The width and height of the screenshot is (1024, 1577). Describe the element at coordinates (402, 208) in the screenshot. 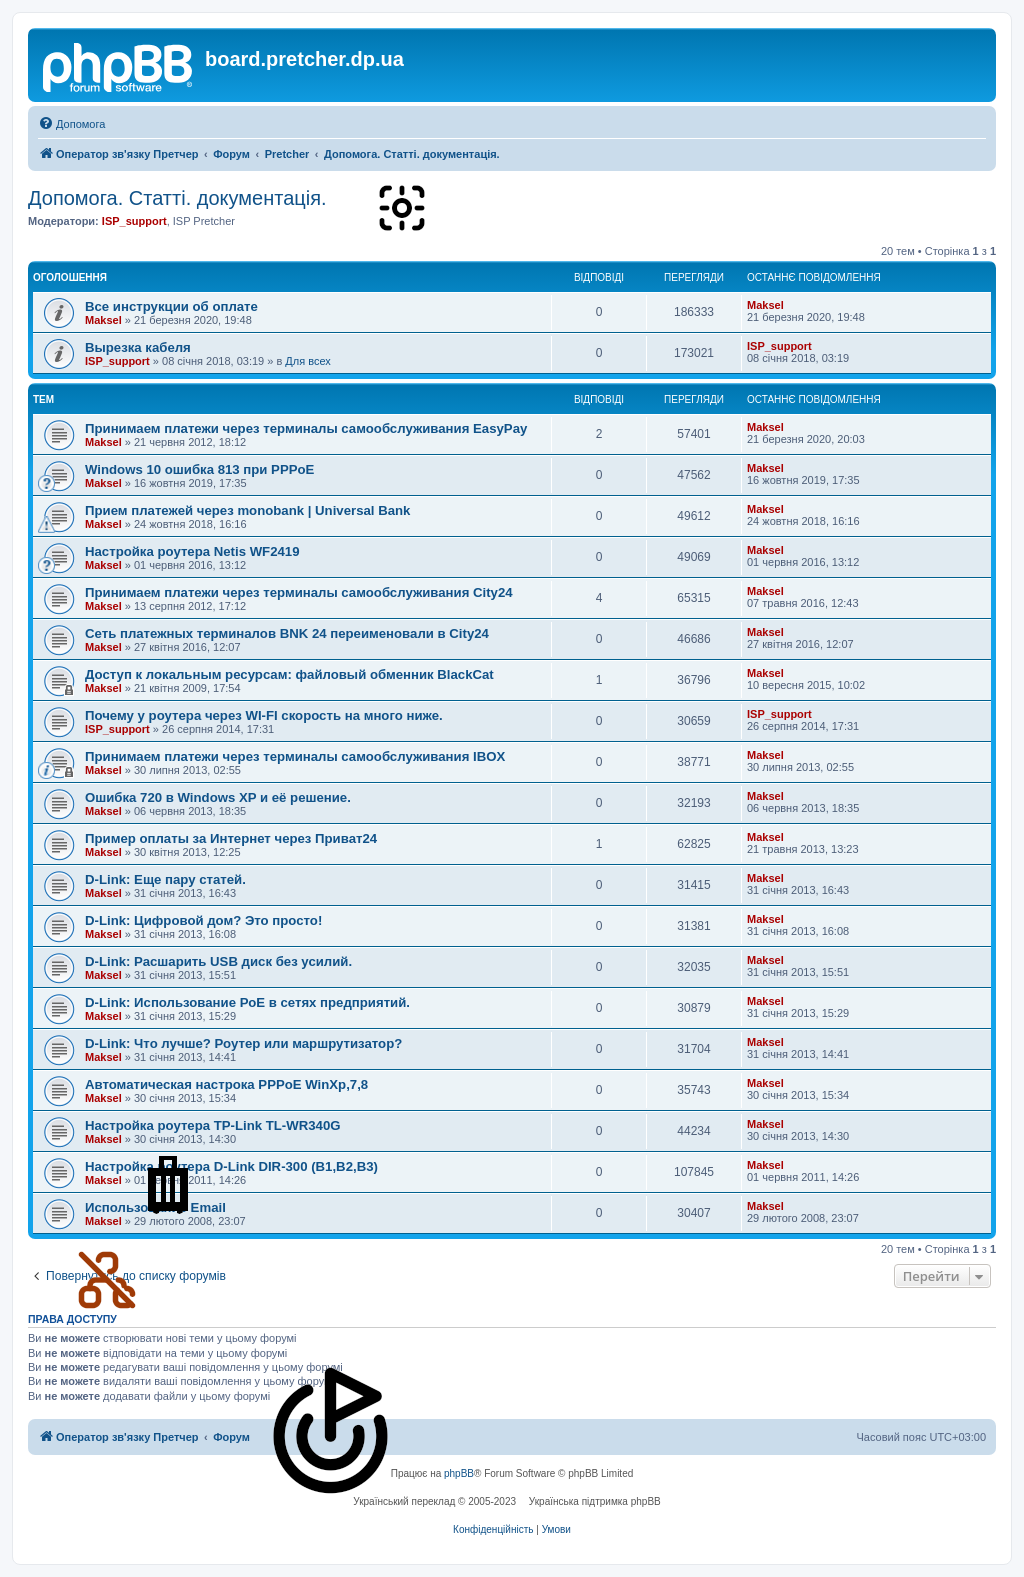

I see `activate camera or photo sensor` at that location.